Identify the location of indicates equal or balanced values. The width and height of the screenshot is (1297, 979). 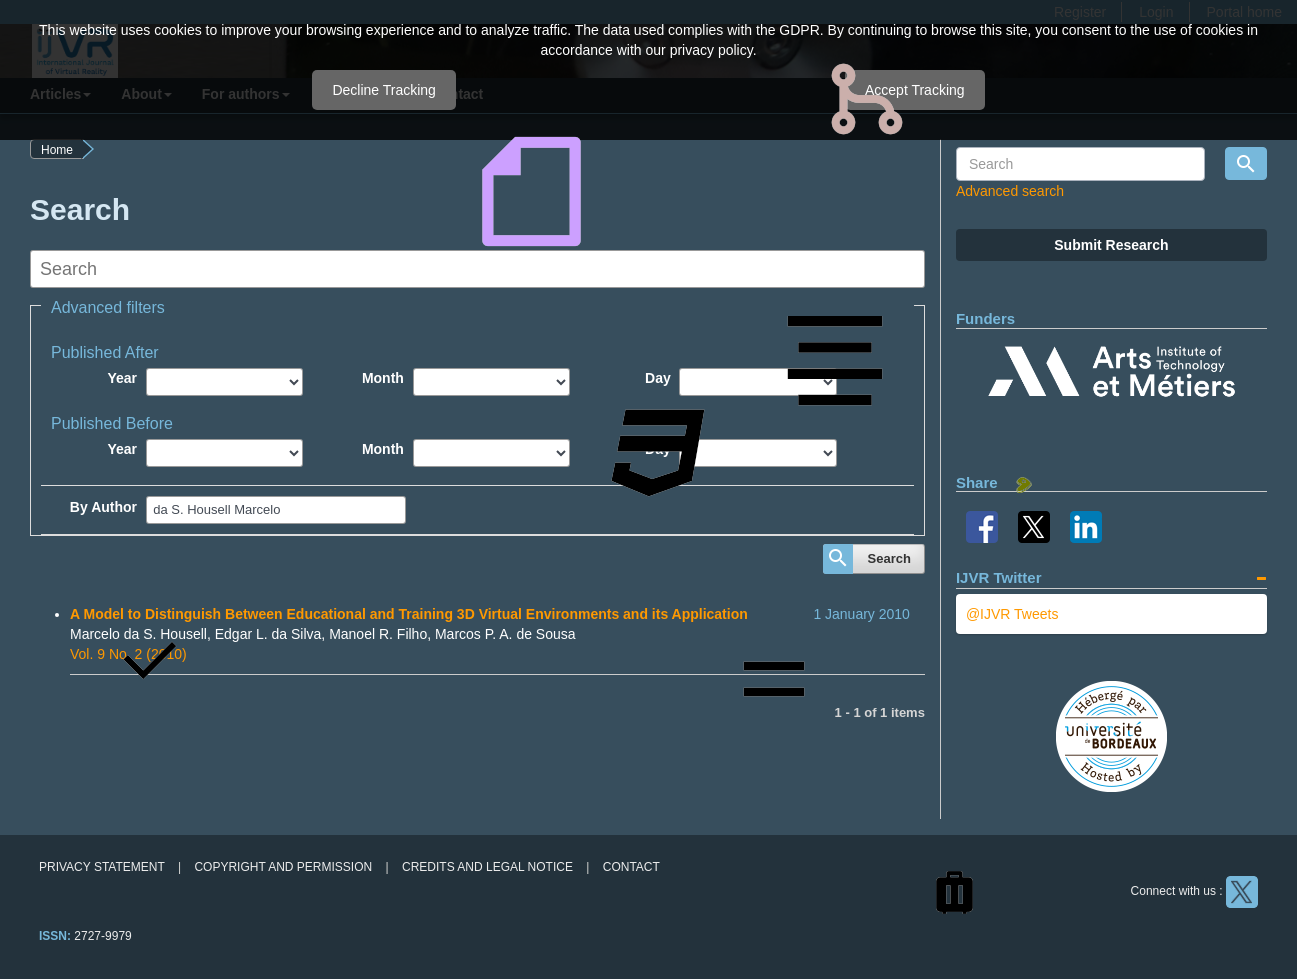
(774, 679).